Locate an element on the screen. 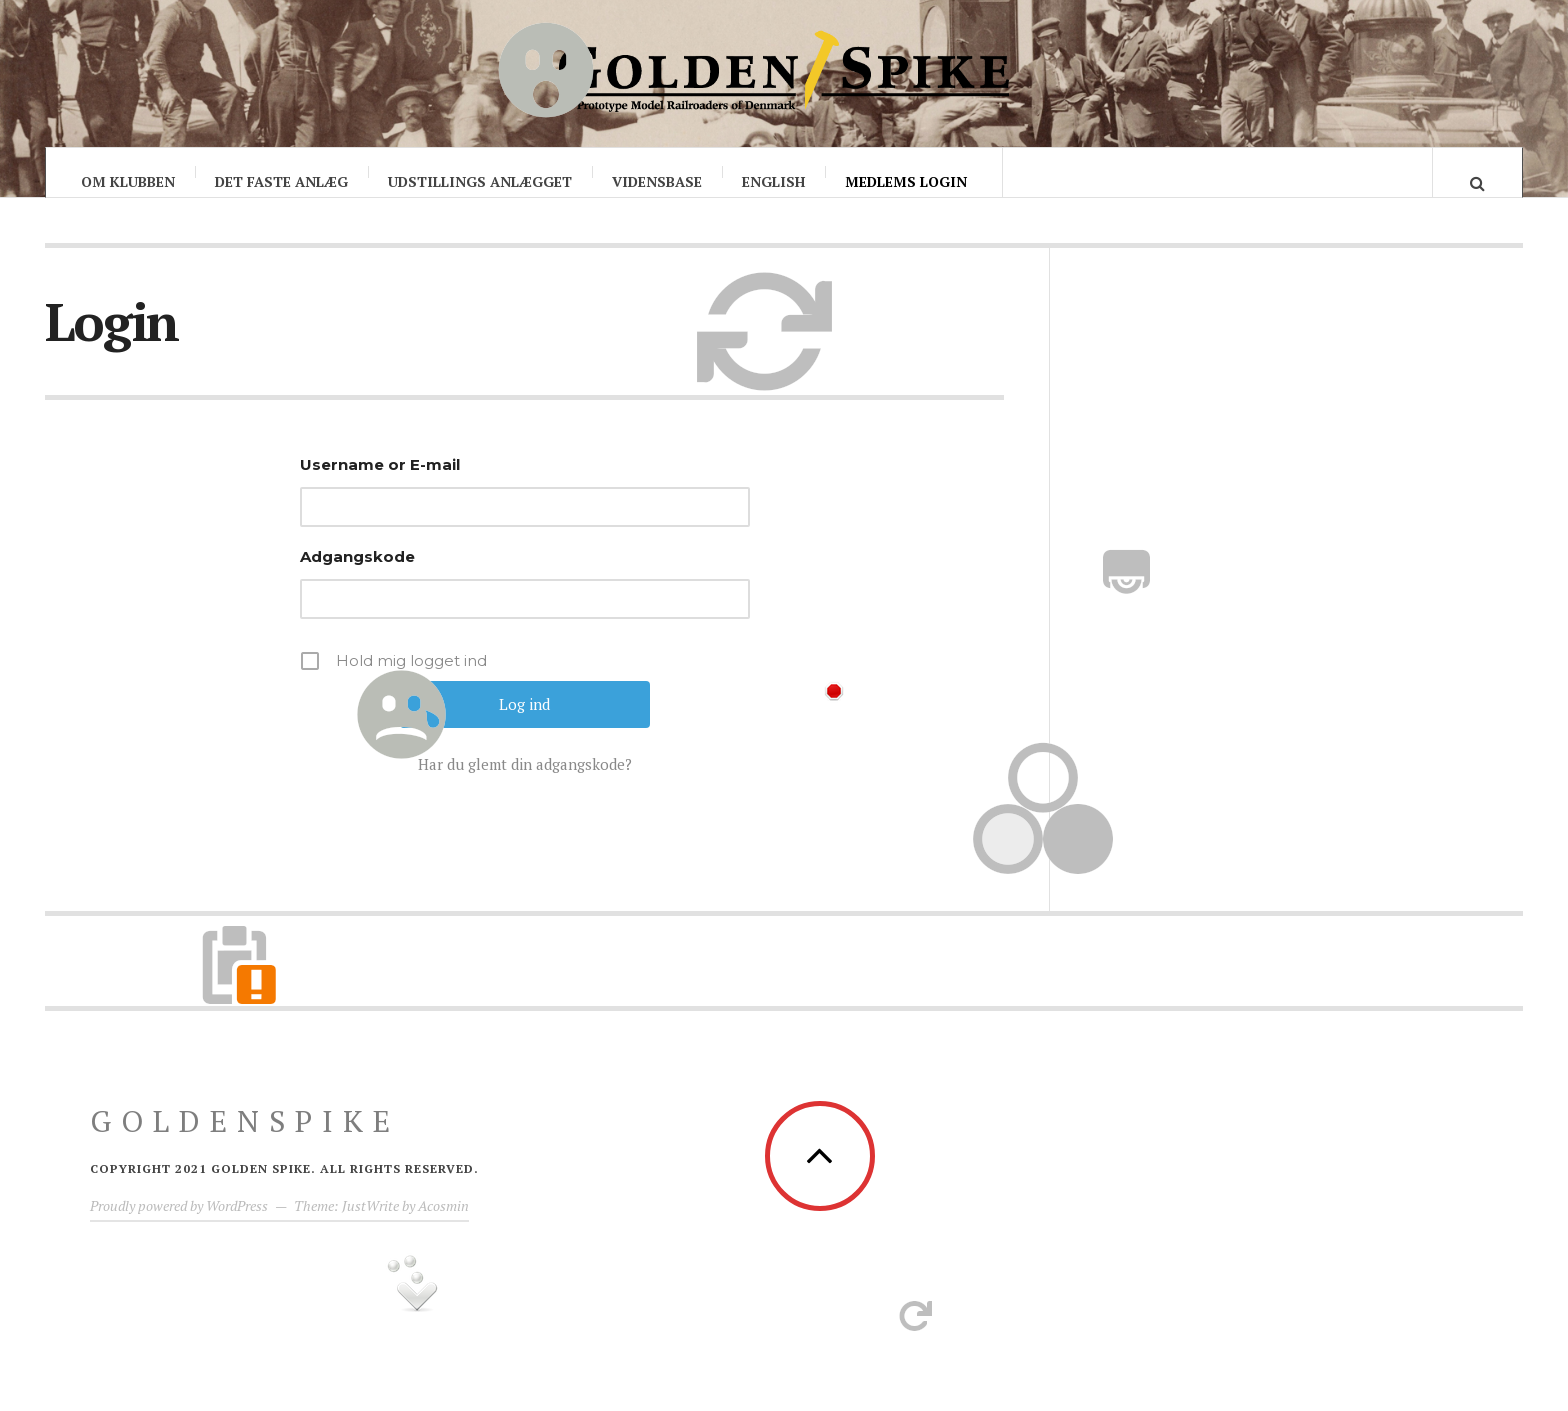 The height and width of the screenshot is (1411, 1568). indicates syncing in progress is located at coordinates (764, 331).